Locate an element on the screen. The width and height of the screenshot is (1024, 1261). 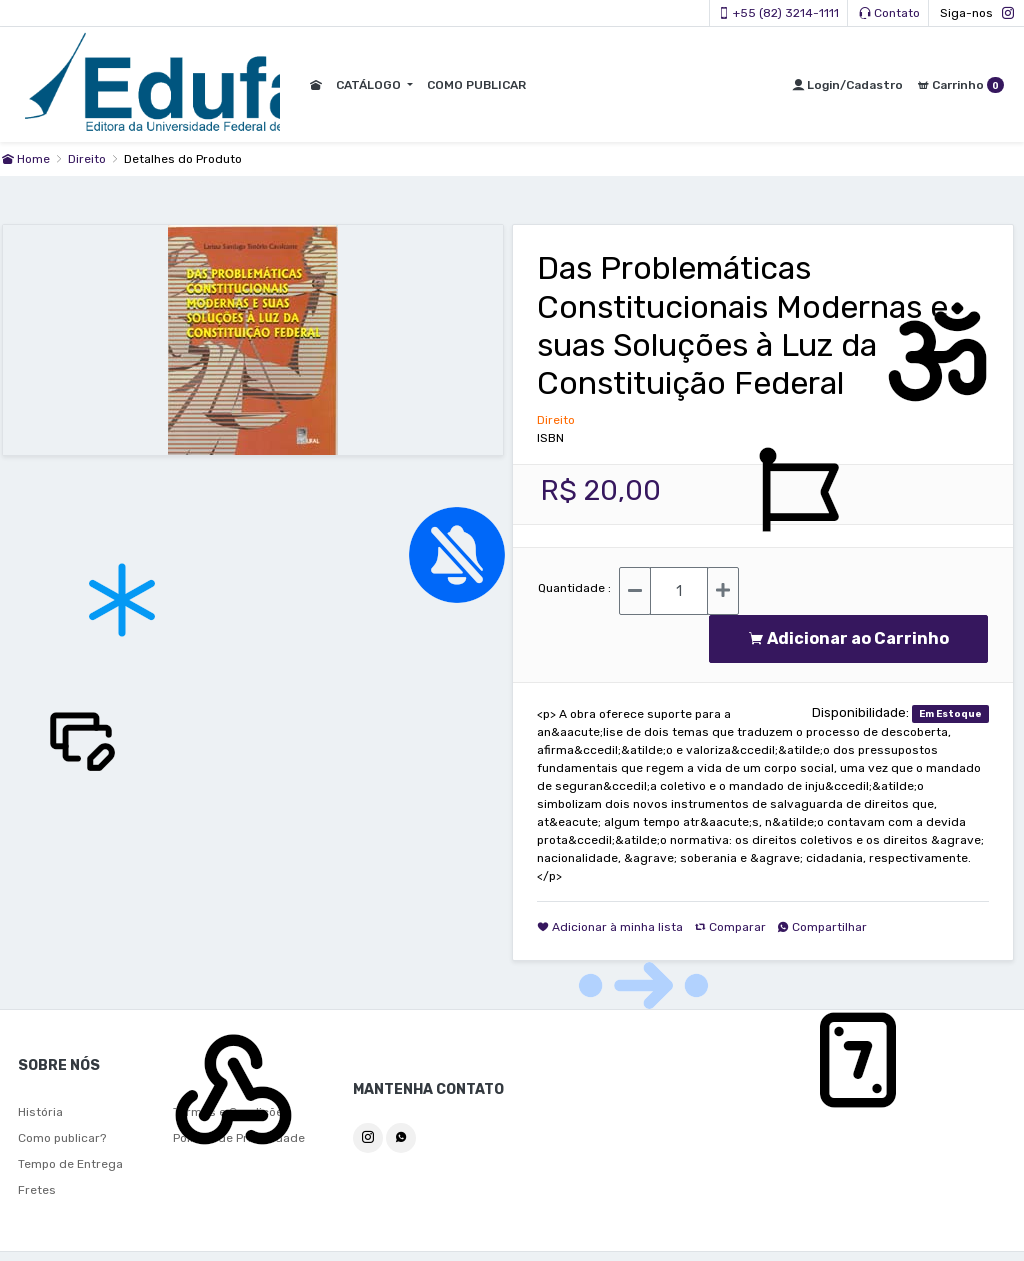
play a 7 card in a card game is located at coordinates (858, 1060).